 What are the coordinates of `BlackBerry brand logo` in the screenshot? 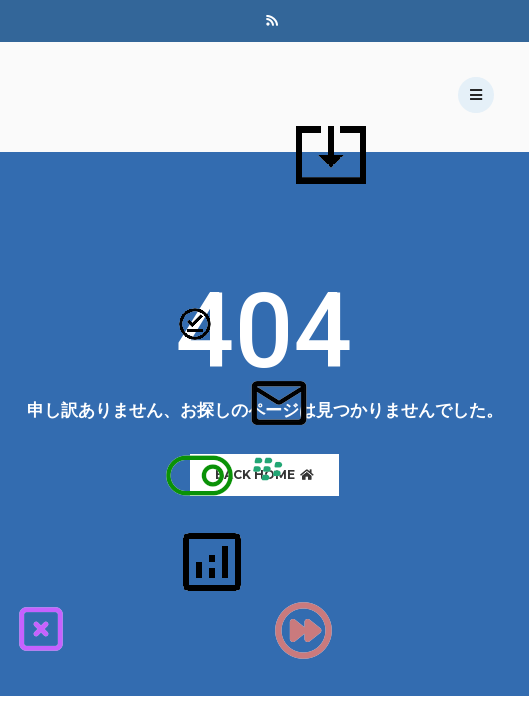 It's located at (268, 469).